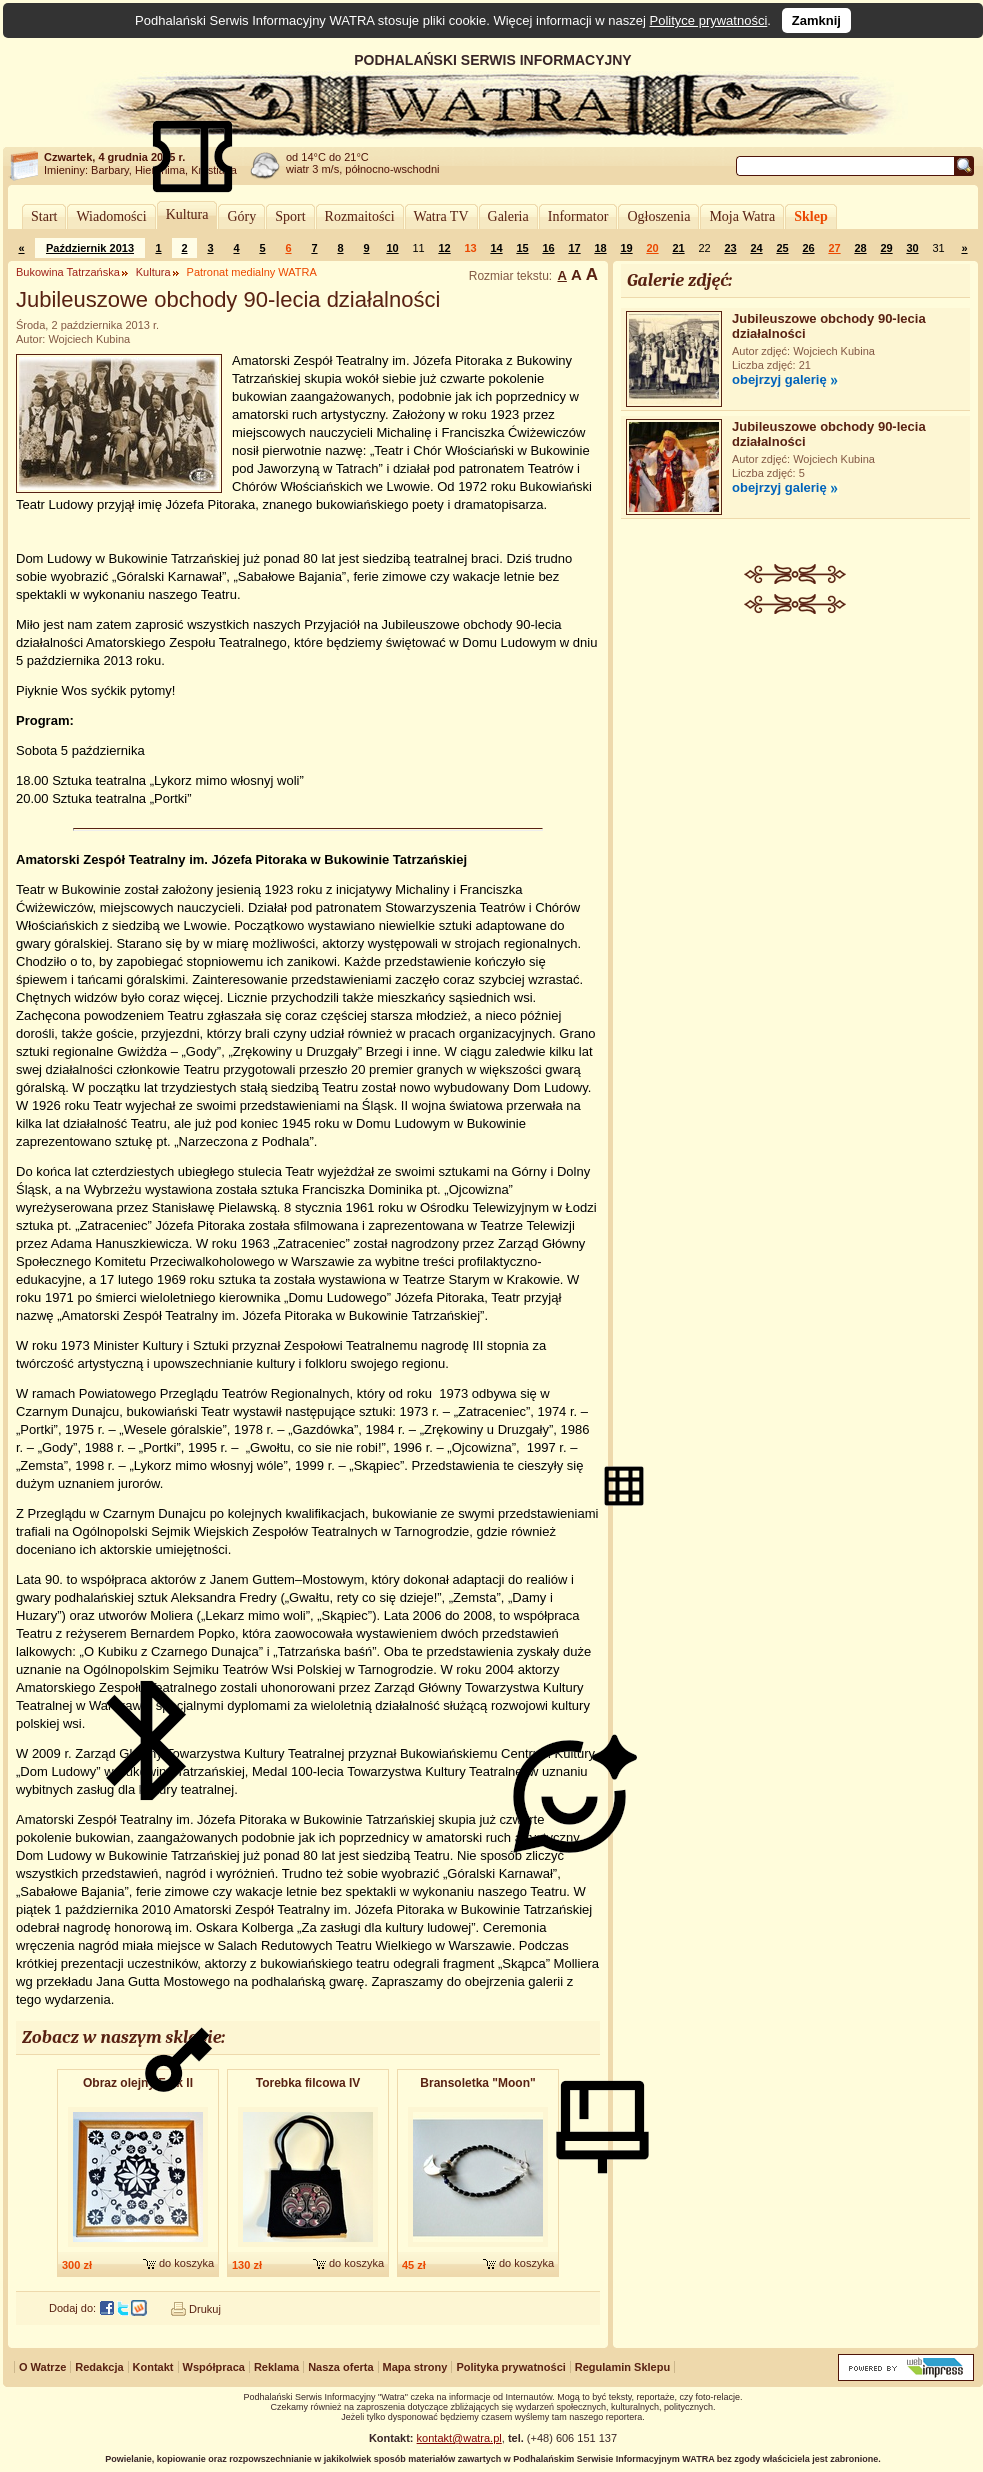 The width and height of the screenshot is (983, 2472). Describe the element at coordinates (178, 2058) in the screenshot. I see `access password or security settings` at that location.